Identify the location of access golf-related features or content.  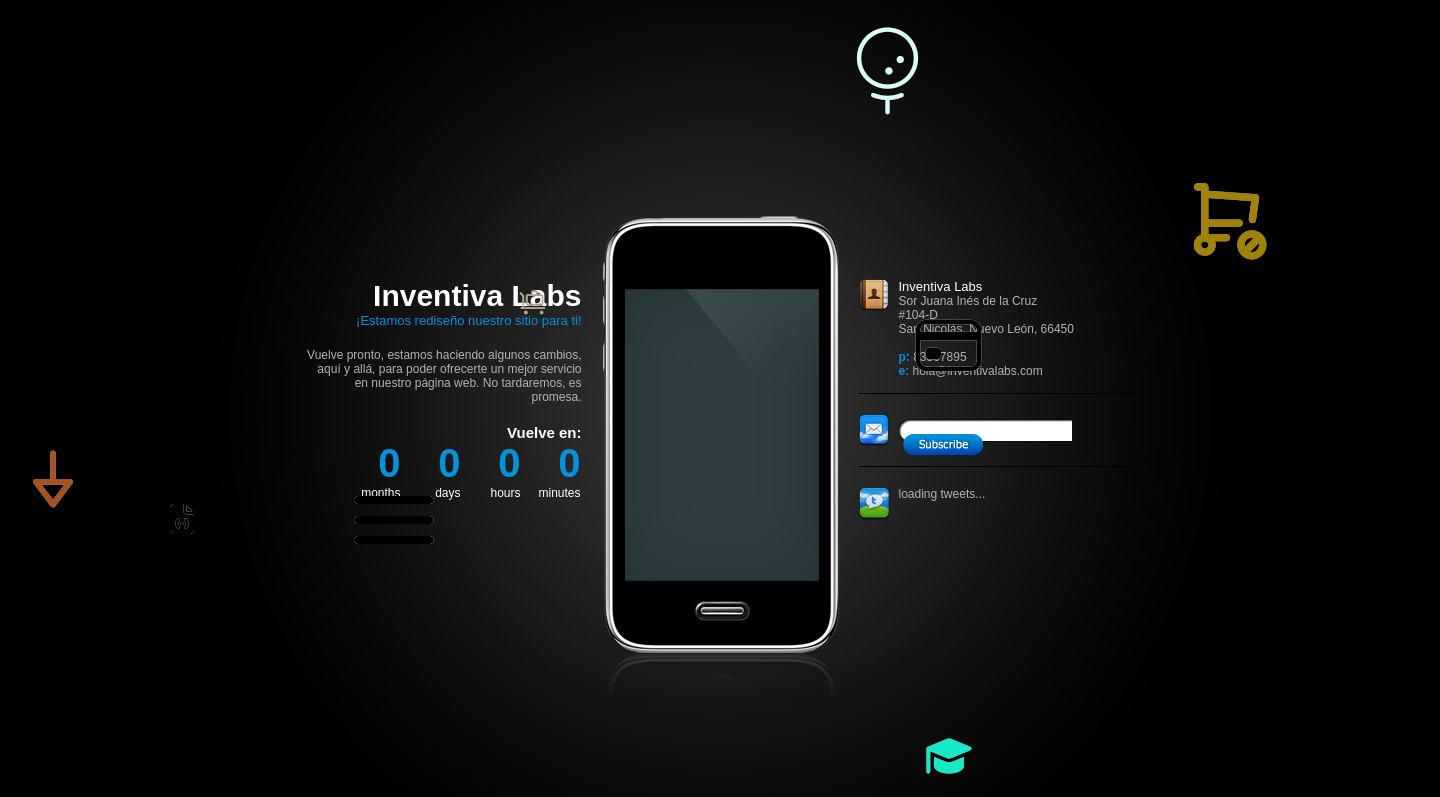
(887, 69).